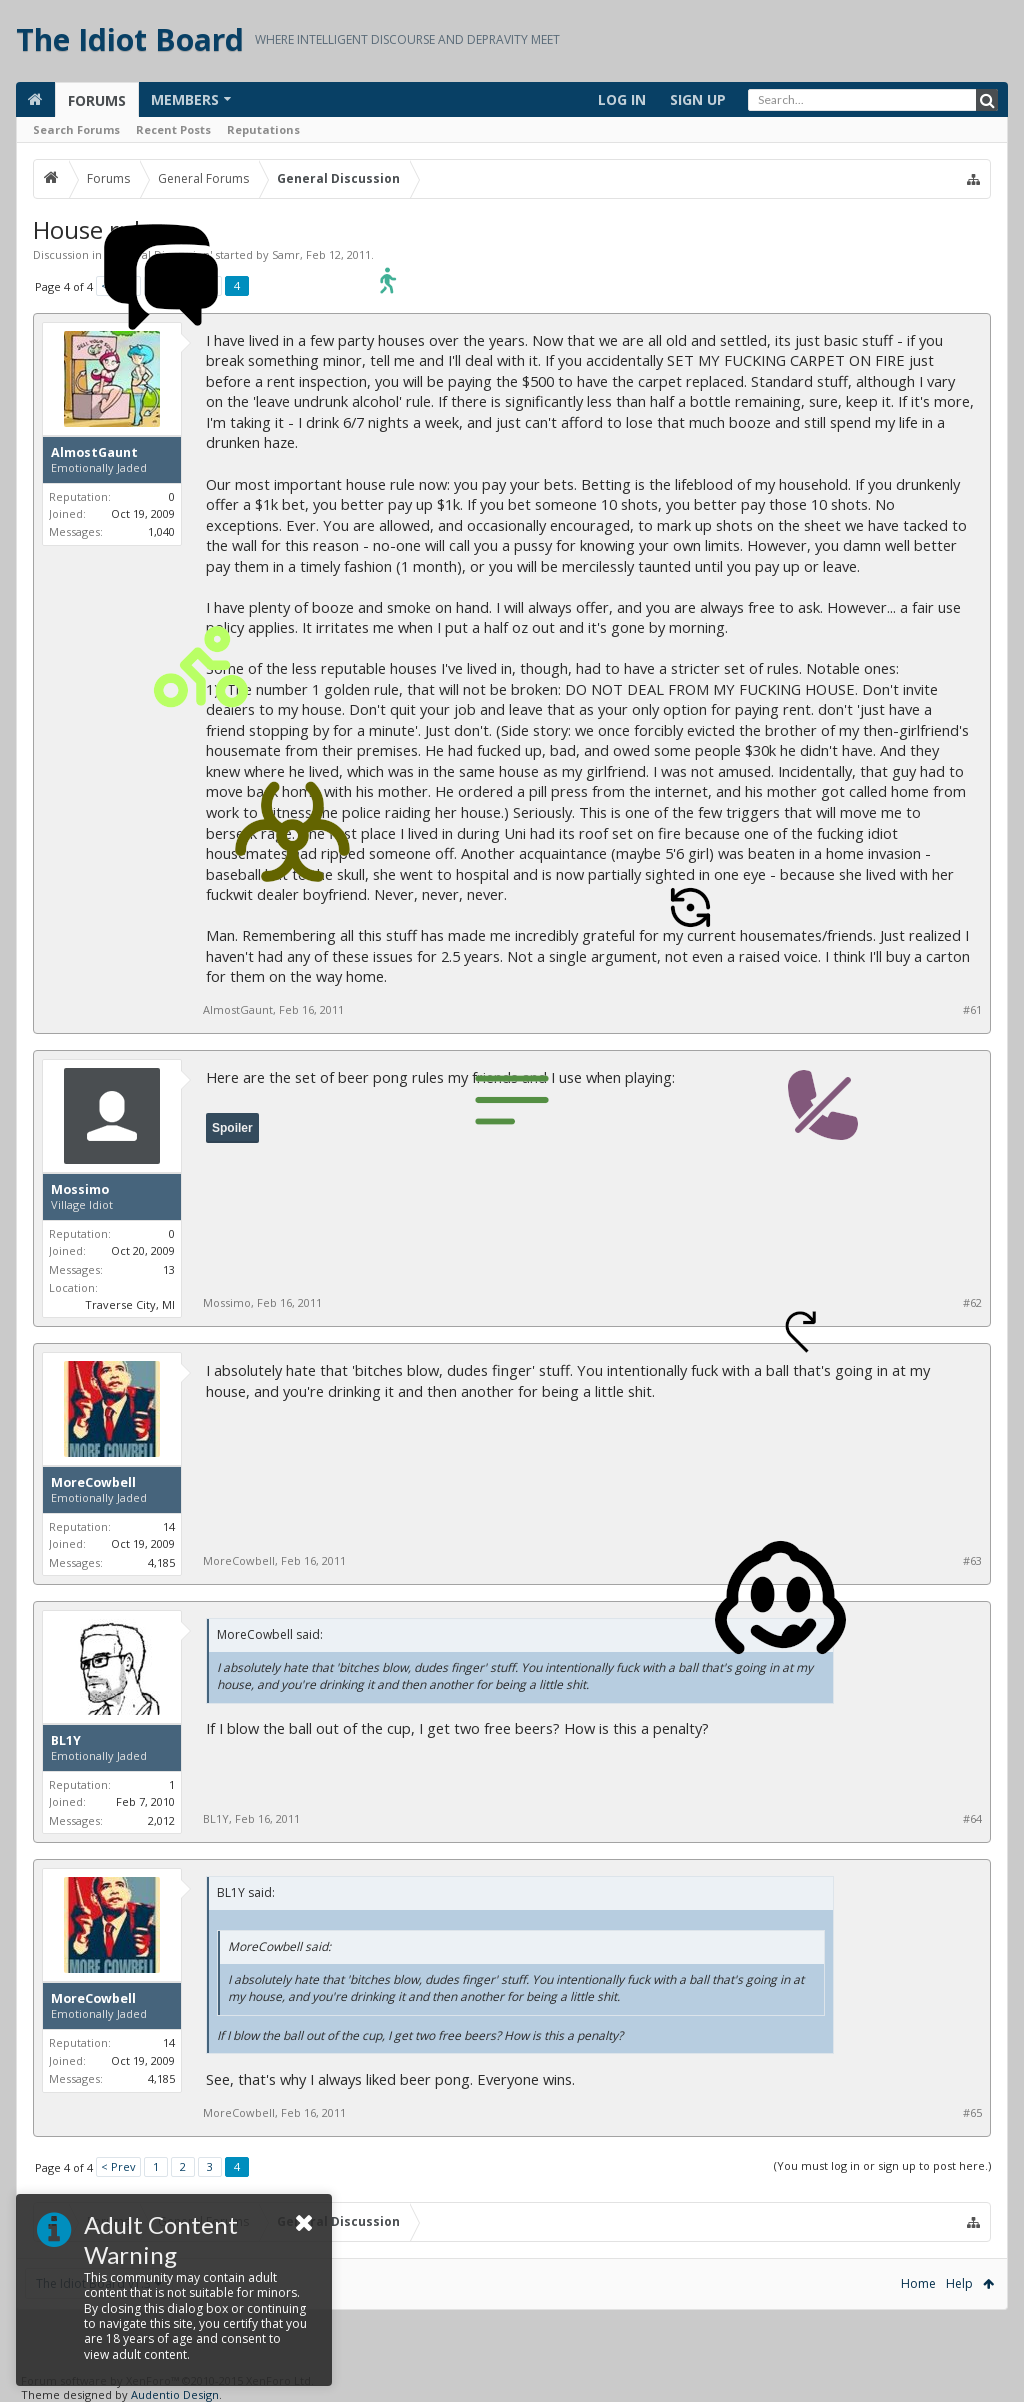 This screenshot has height=2402, width=1024. What do you see at coordinates (780, 1600) in the screenshot?
I see `indicates a Michelin Bib Gourmand rated restaurant` at bounding box center [780, 1600].